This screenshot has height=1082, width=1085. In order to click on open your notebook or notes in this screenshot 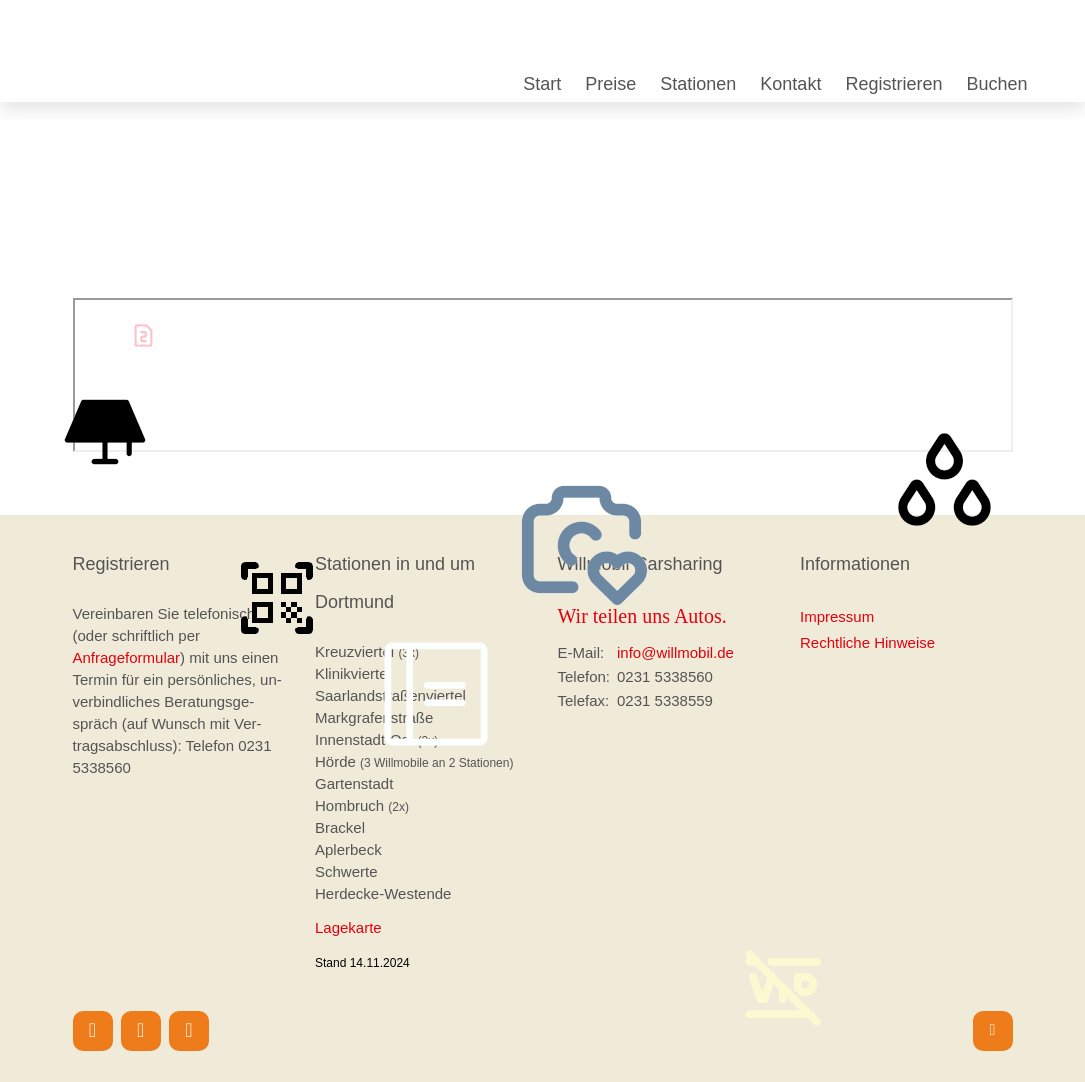, I will do `click(436, 694)`.